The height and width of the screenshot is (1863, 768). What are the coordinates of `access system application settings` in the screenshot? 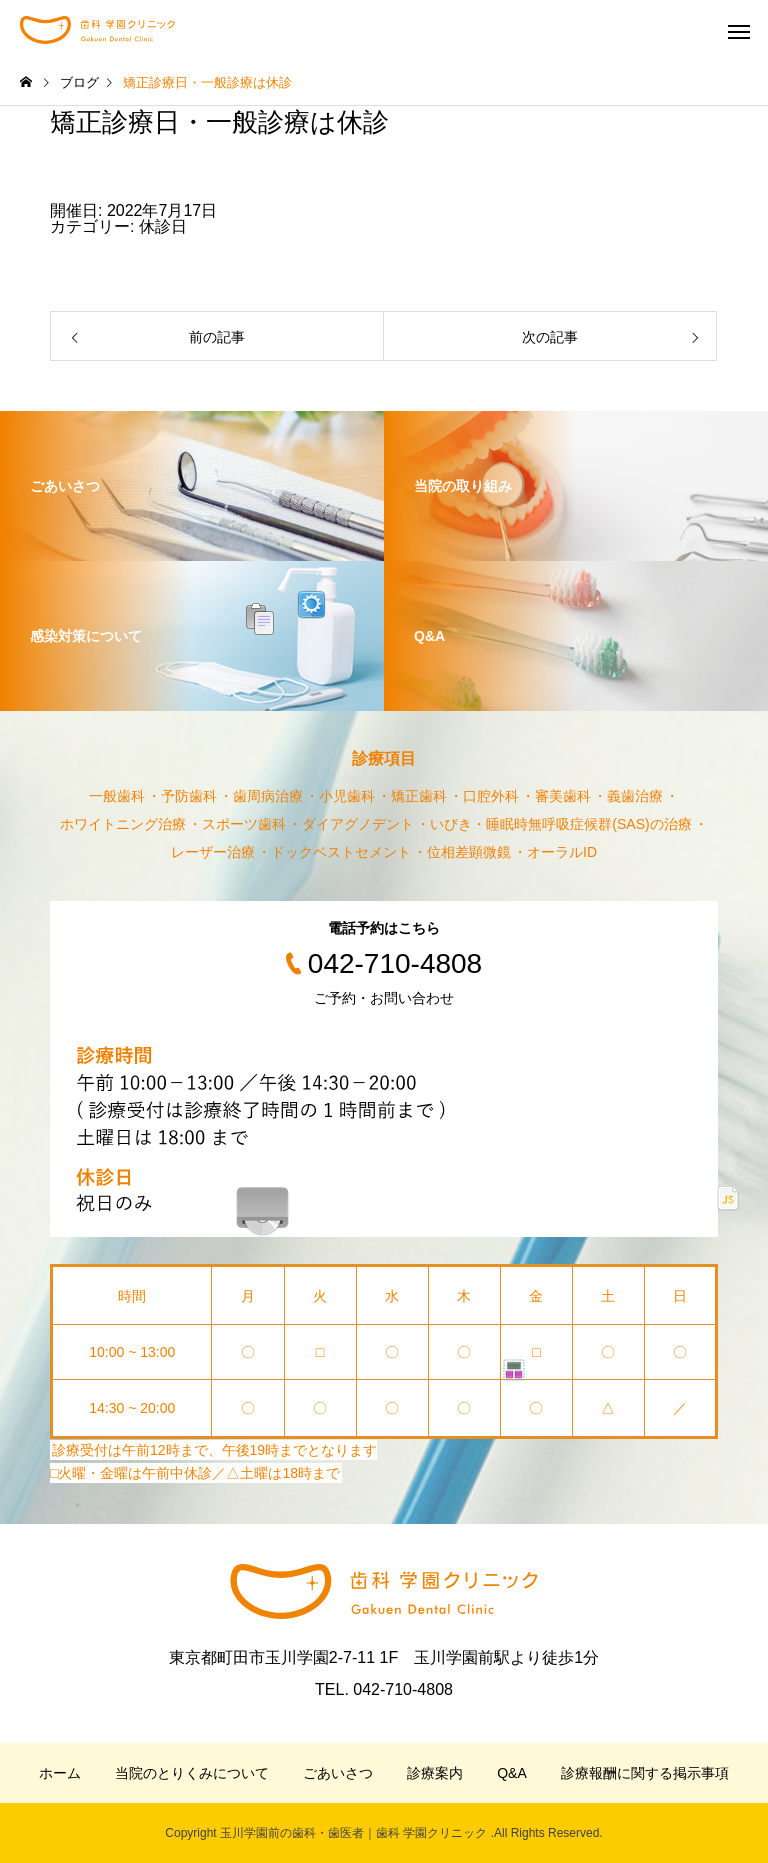 It's located at (311, 604).